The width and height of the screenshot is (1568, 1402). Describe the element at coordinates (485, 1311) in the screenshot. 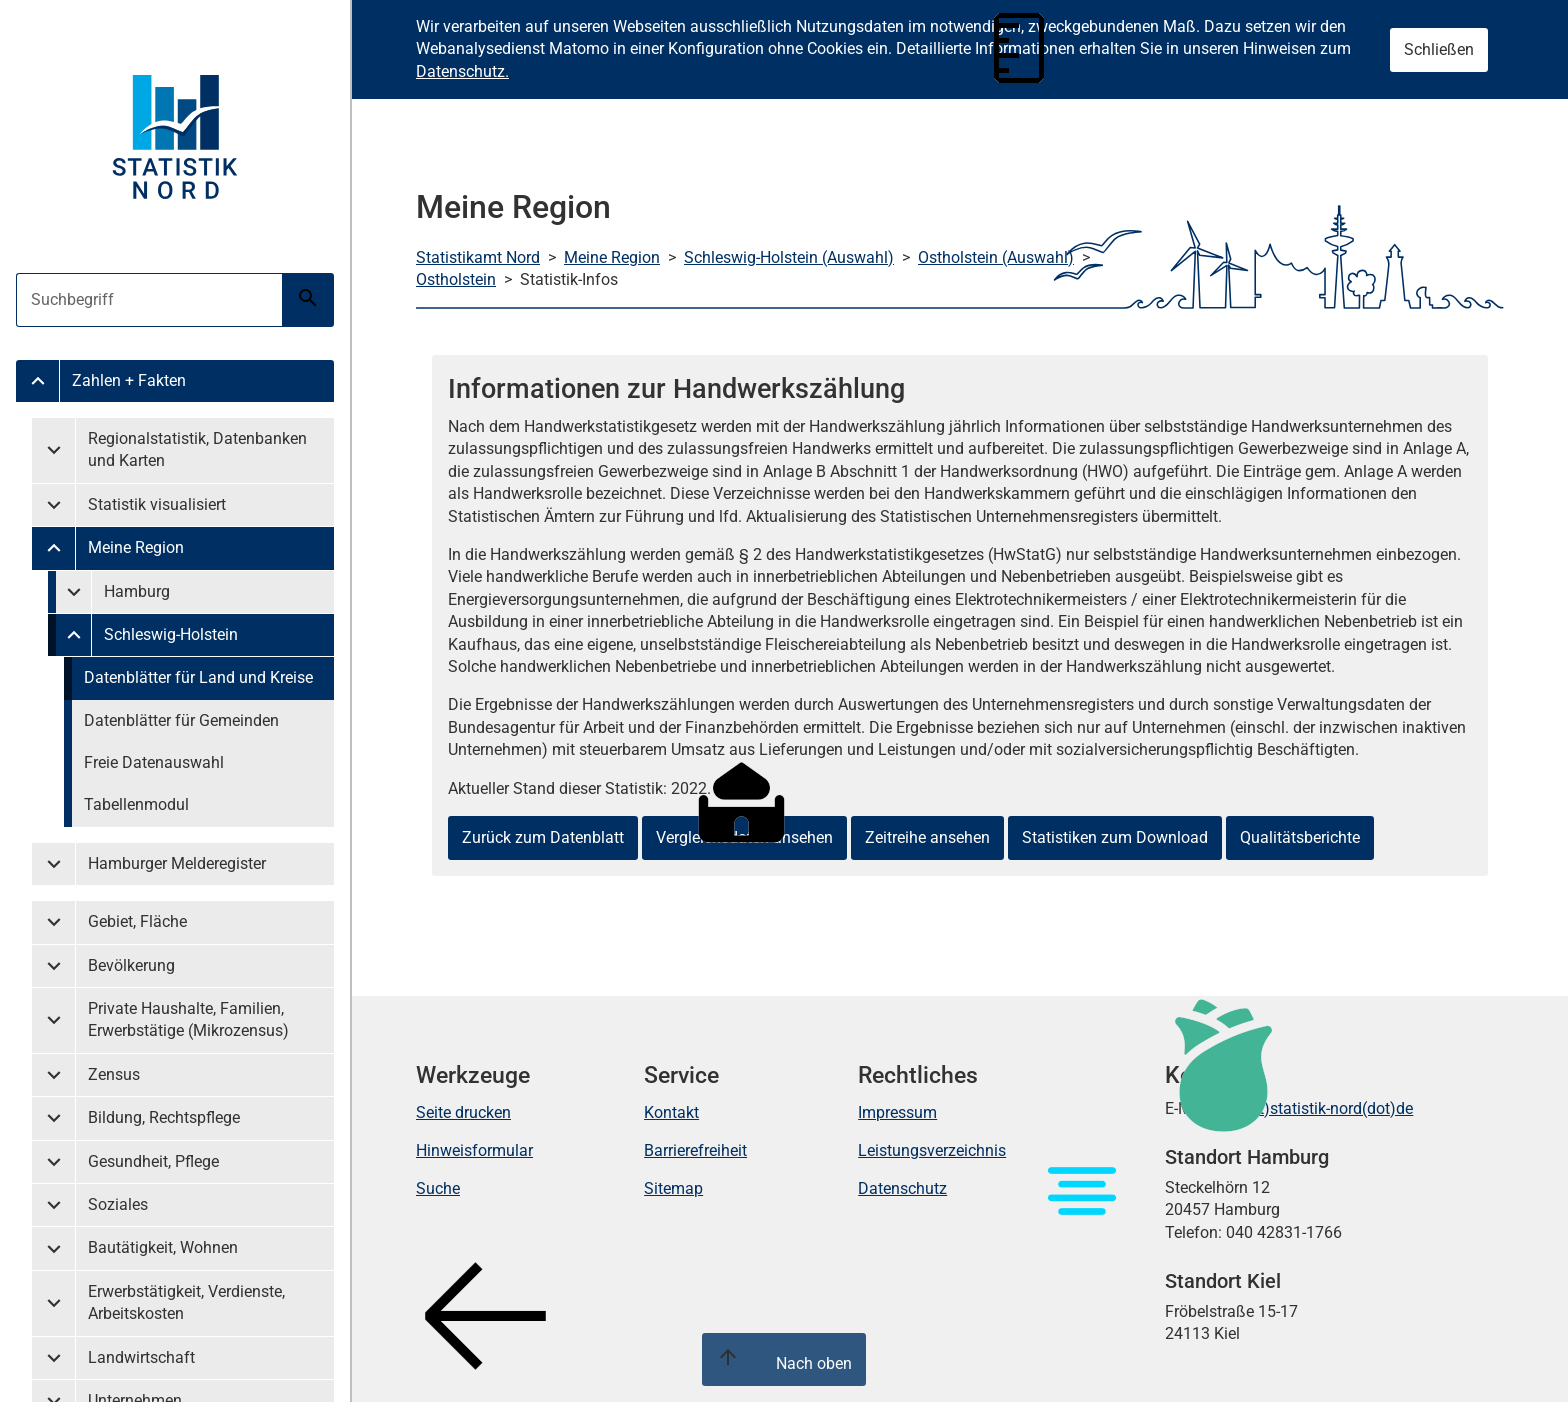

I see `go back to the previous screen` at that location.